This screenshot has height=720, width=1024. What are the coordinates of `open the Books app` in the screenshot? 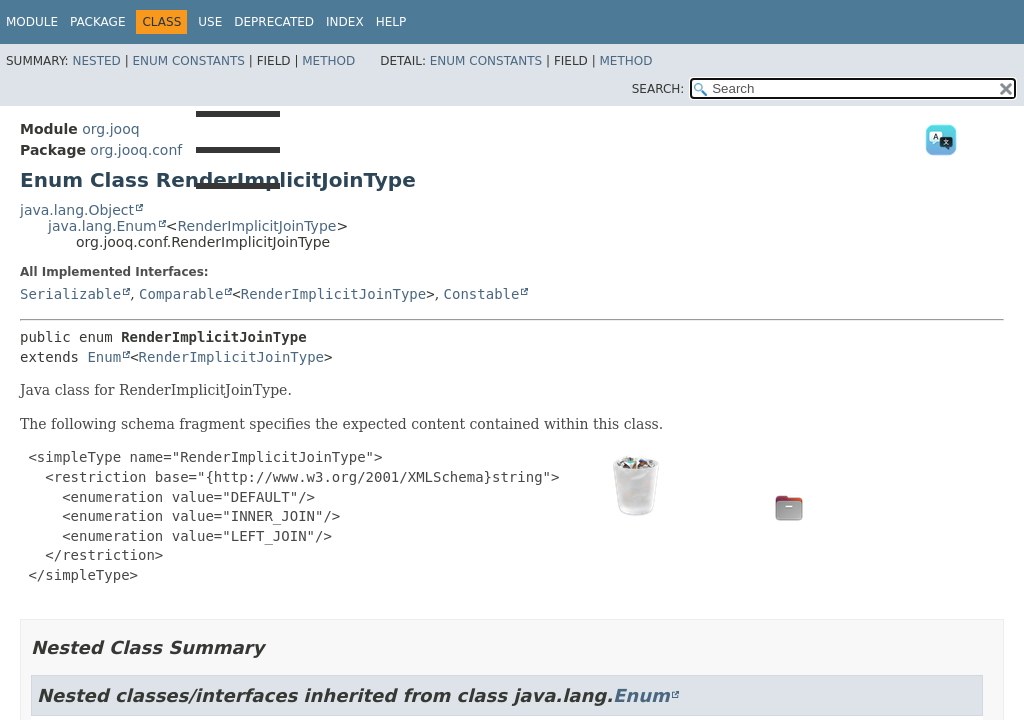 It's located at (583, 146).